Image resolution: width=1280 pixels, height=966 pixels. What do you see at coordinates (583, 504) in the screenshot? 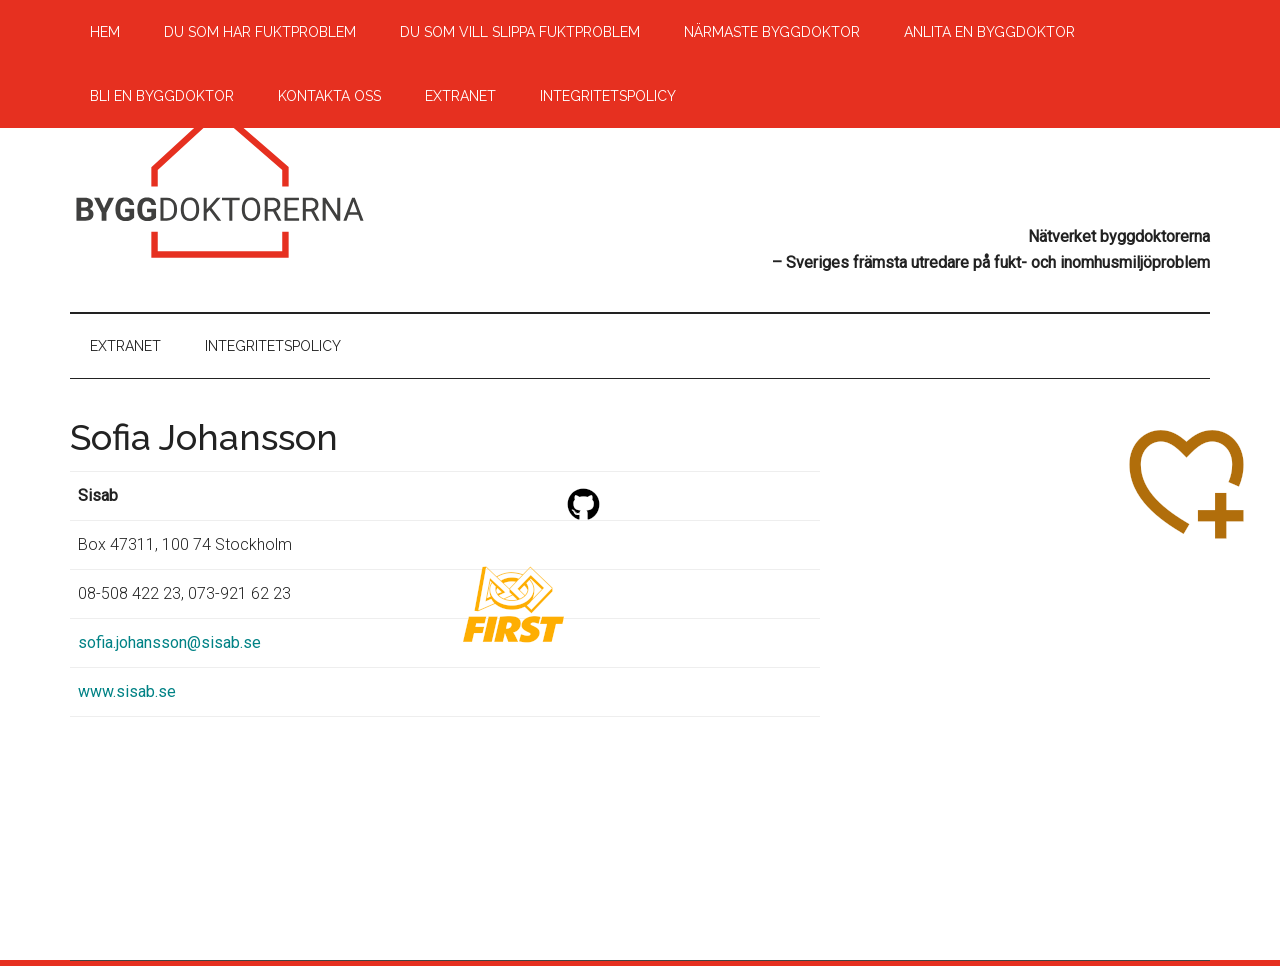
I see `link to GitHub repository` at bounding box center [583, 504].